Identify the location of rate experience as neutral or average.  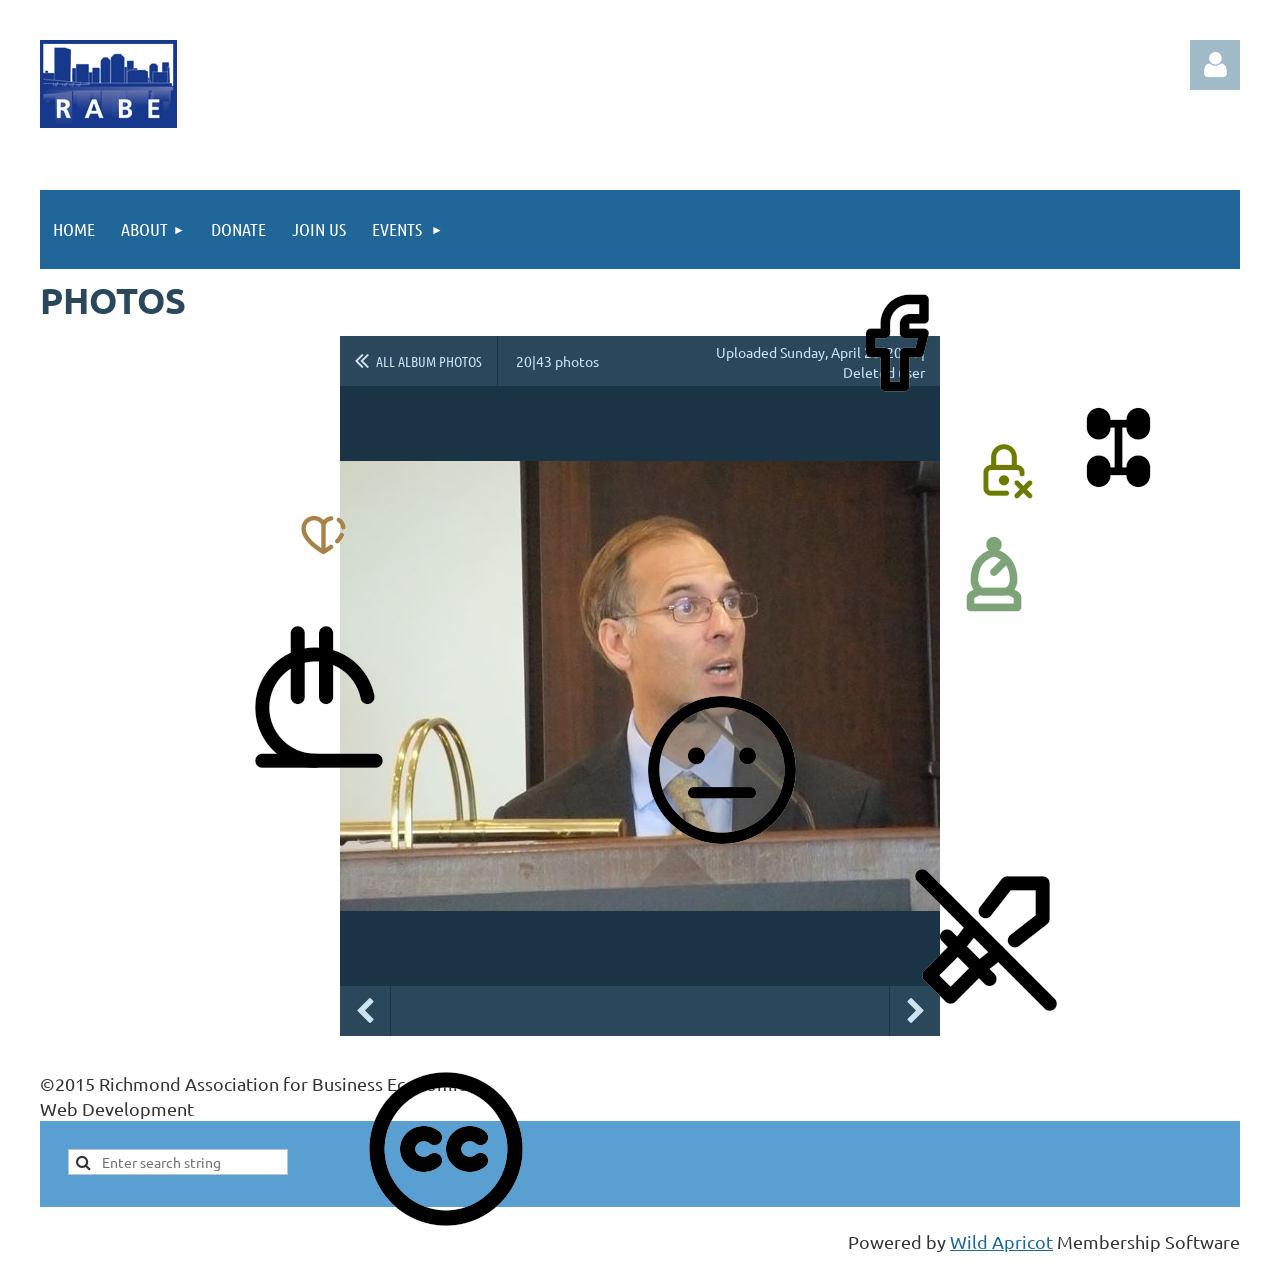
(722, 770).